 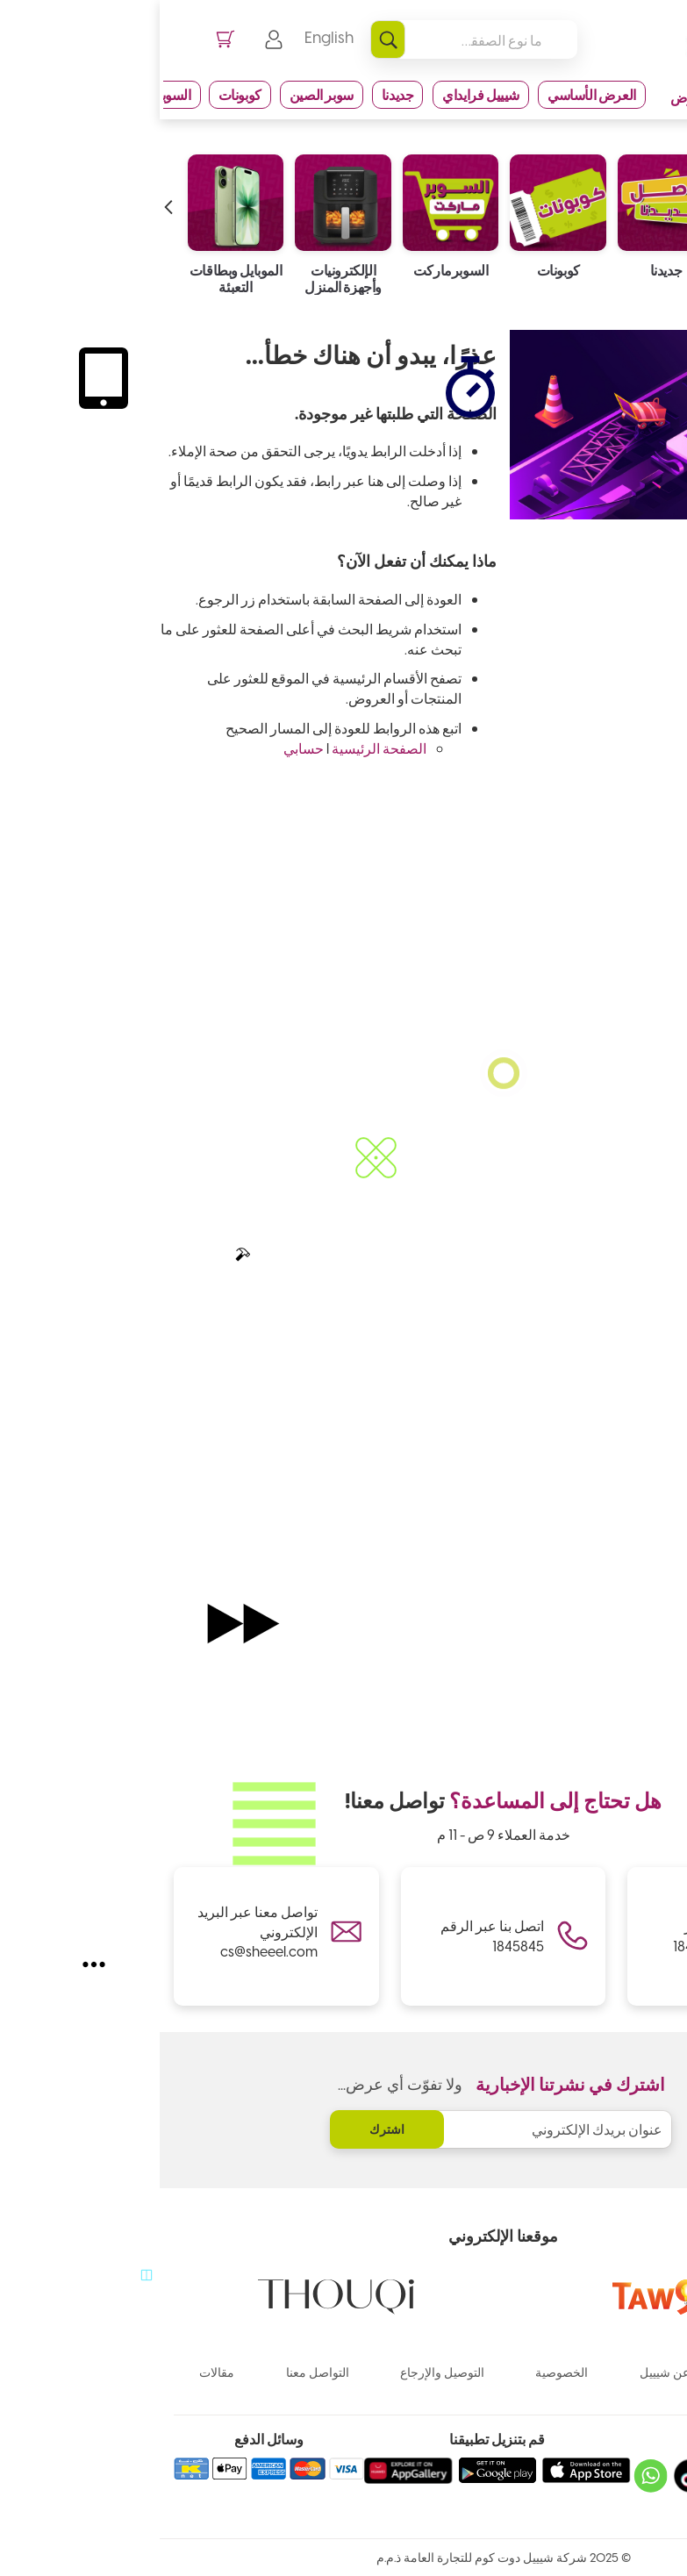 I want to click on skip to next track or media, so click(x=243, y=1623).